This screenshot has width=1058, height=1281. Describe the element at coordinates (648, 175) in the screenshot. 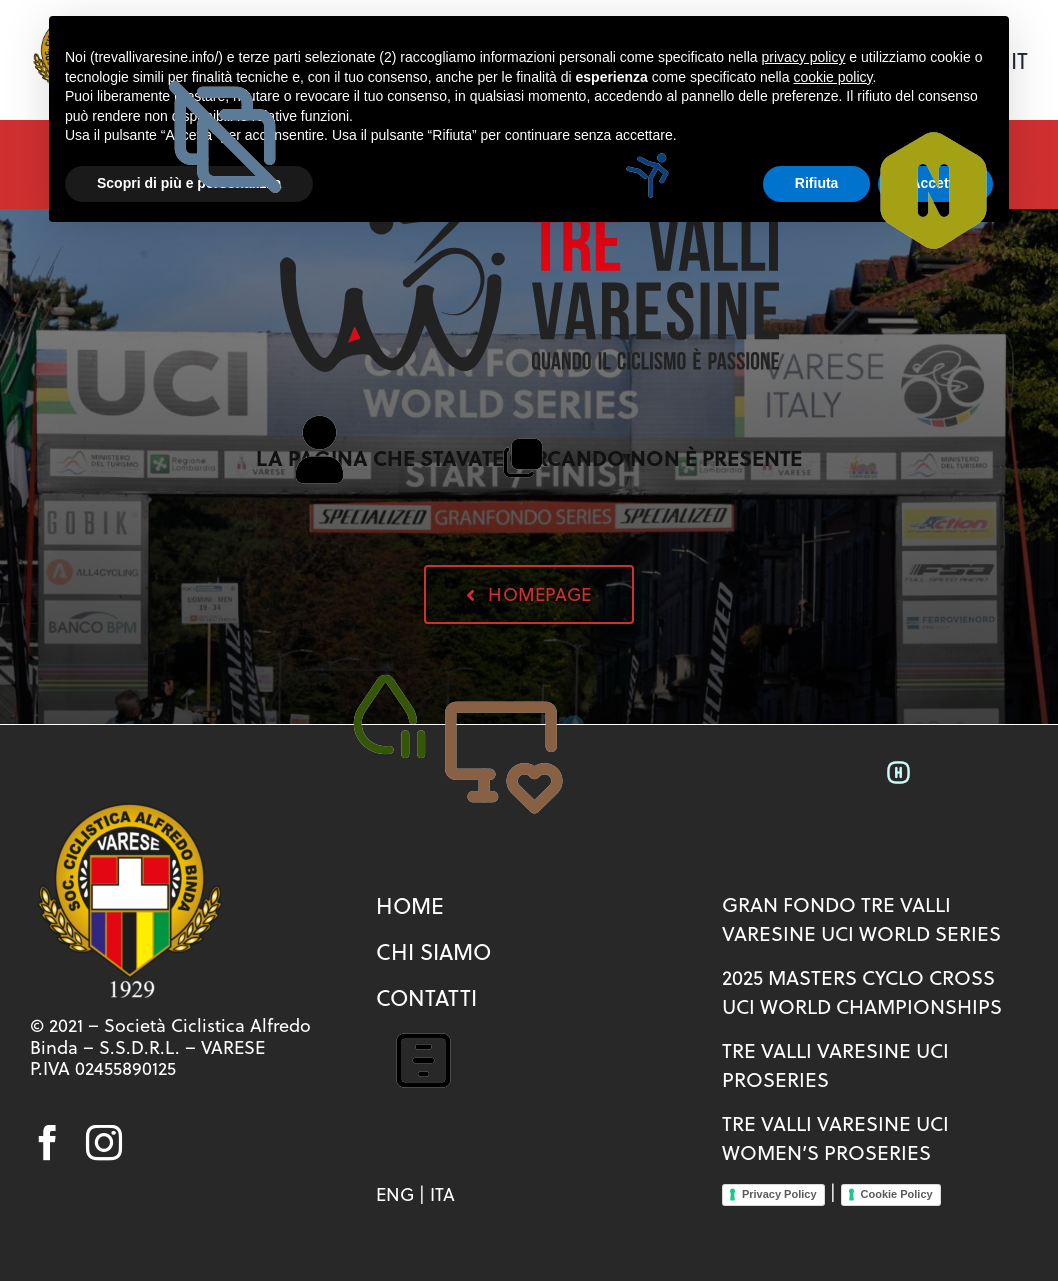

I see `access martial arts or combat sports content` at that location.